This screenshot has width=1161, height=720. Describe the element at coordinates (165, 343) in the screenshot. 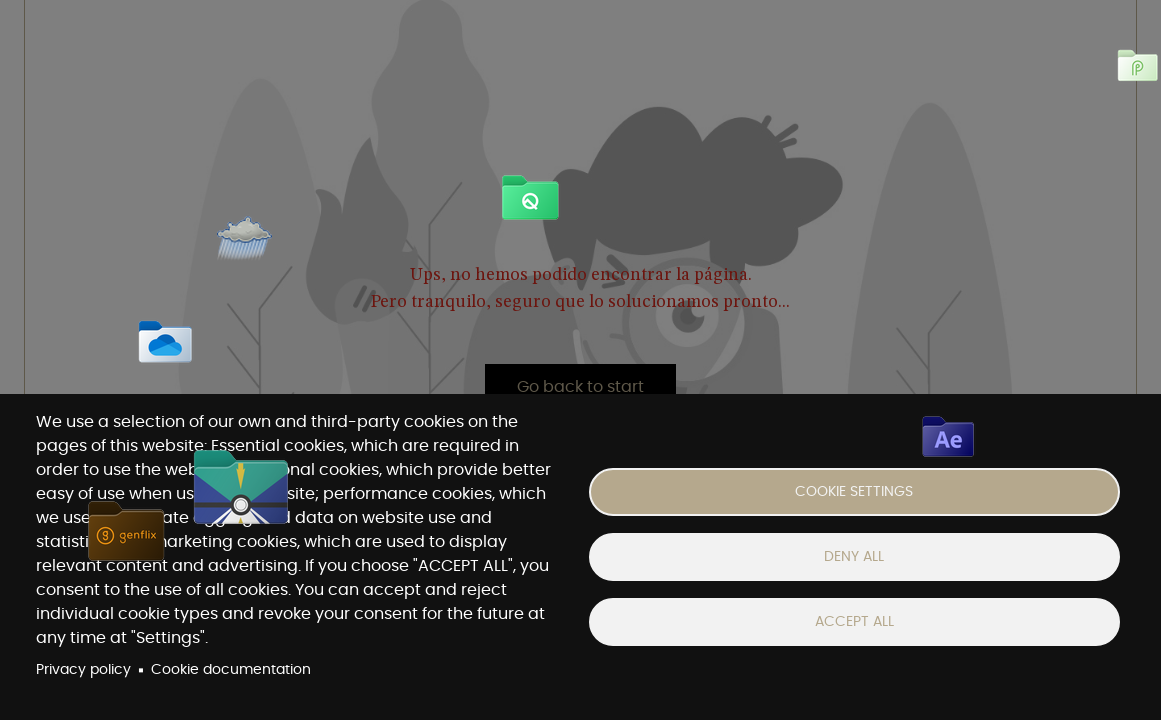

I see `open your OneDrive synced folder` at that location.